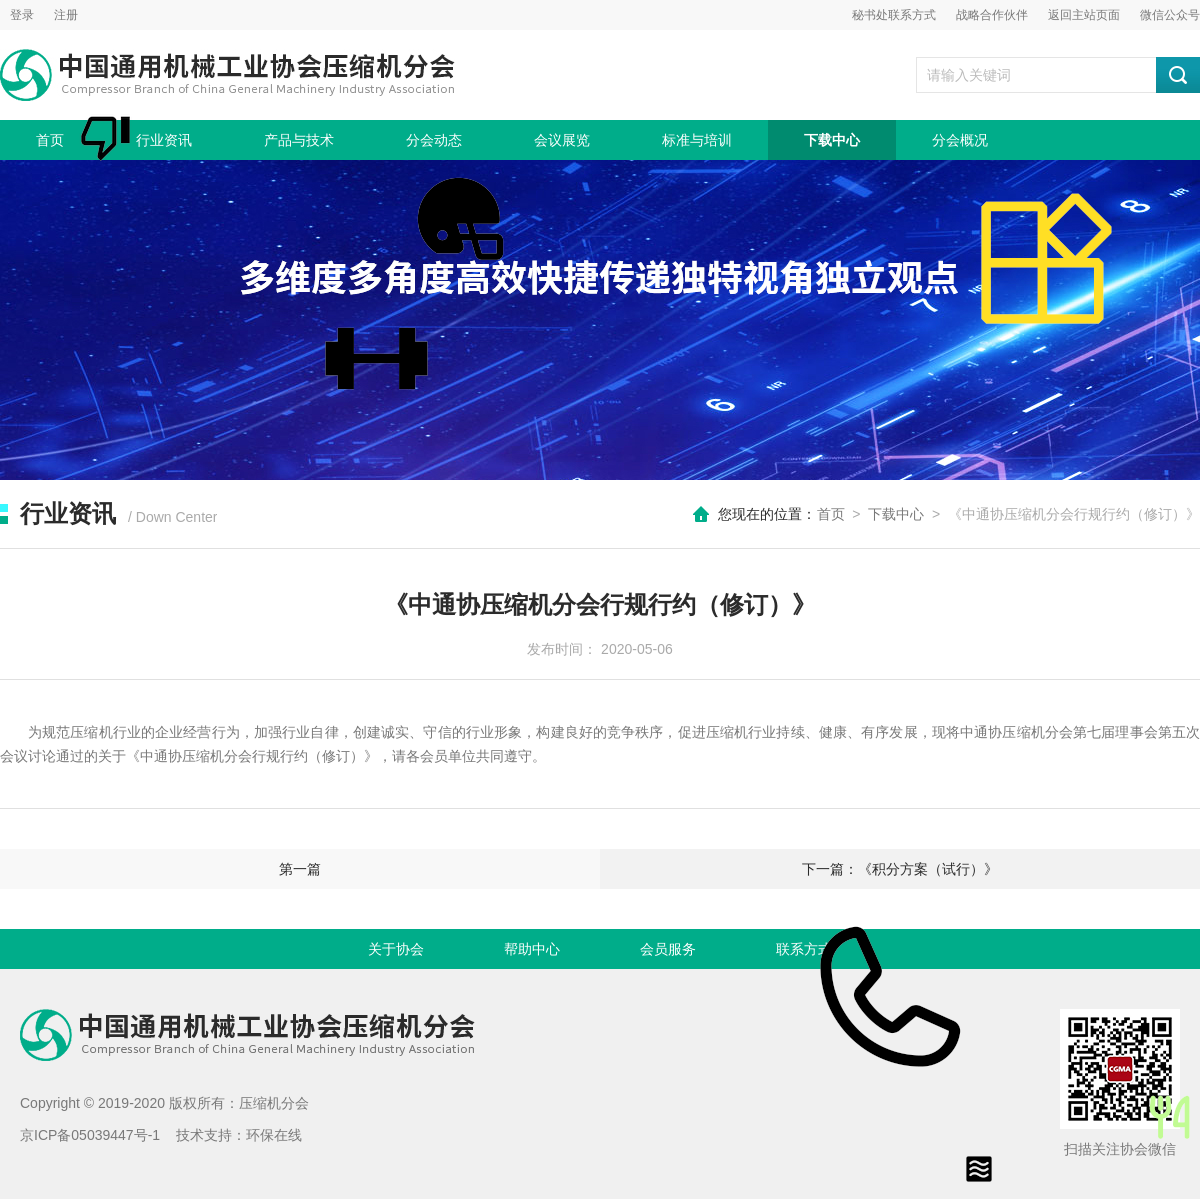 The height and width of the screenshot is (1199, 1200). Describe the element at coordinates (887, 999) in the screenshot. I see `make a phone call` at that location.